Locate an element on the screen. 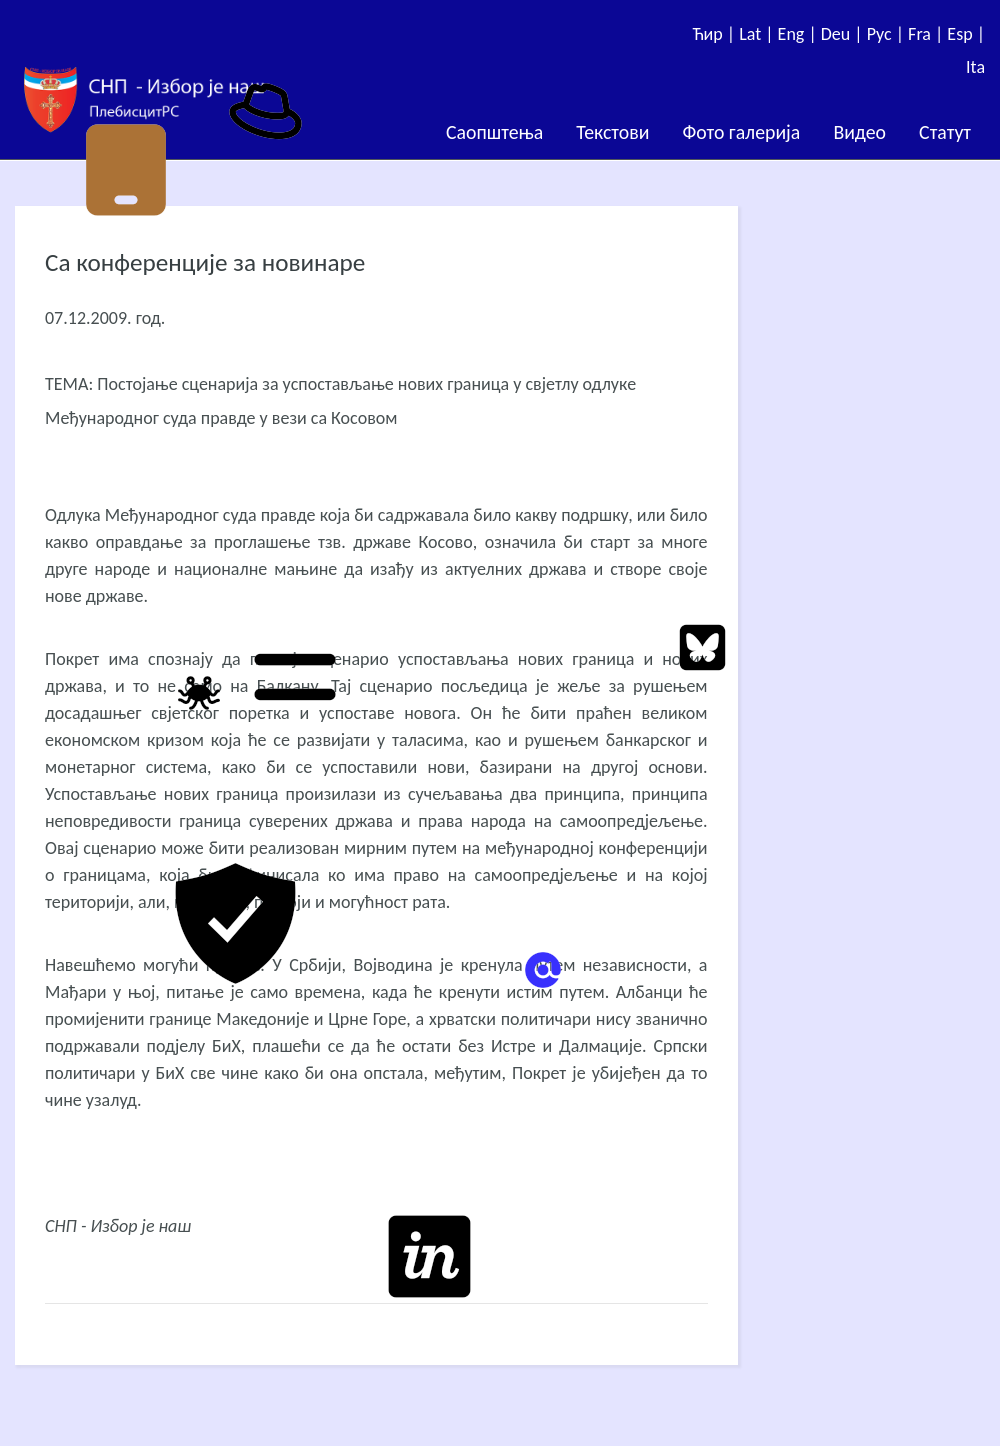 The height and width of the screenshot is (1446, 1000). switch to tablet view is located at coordinates (126, 170).